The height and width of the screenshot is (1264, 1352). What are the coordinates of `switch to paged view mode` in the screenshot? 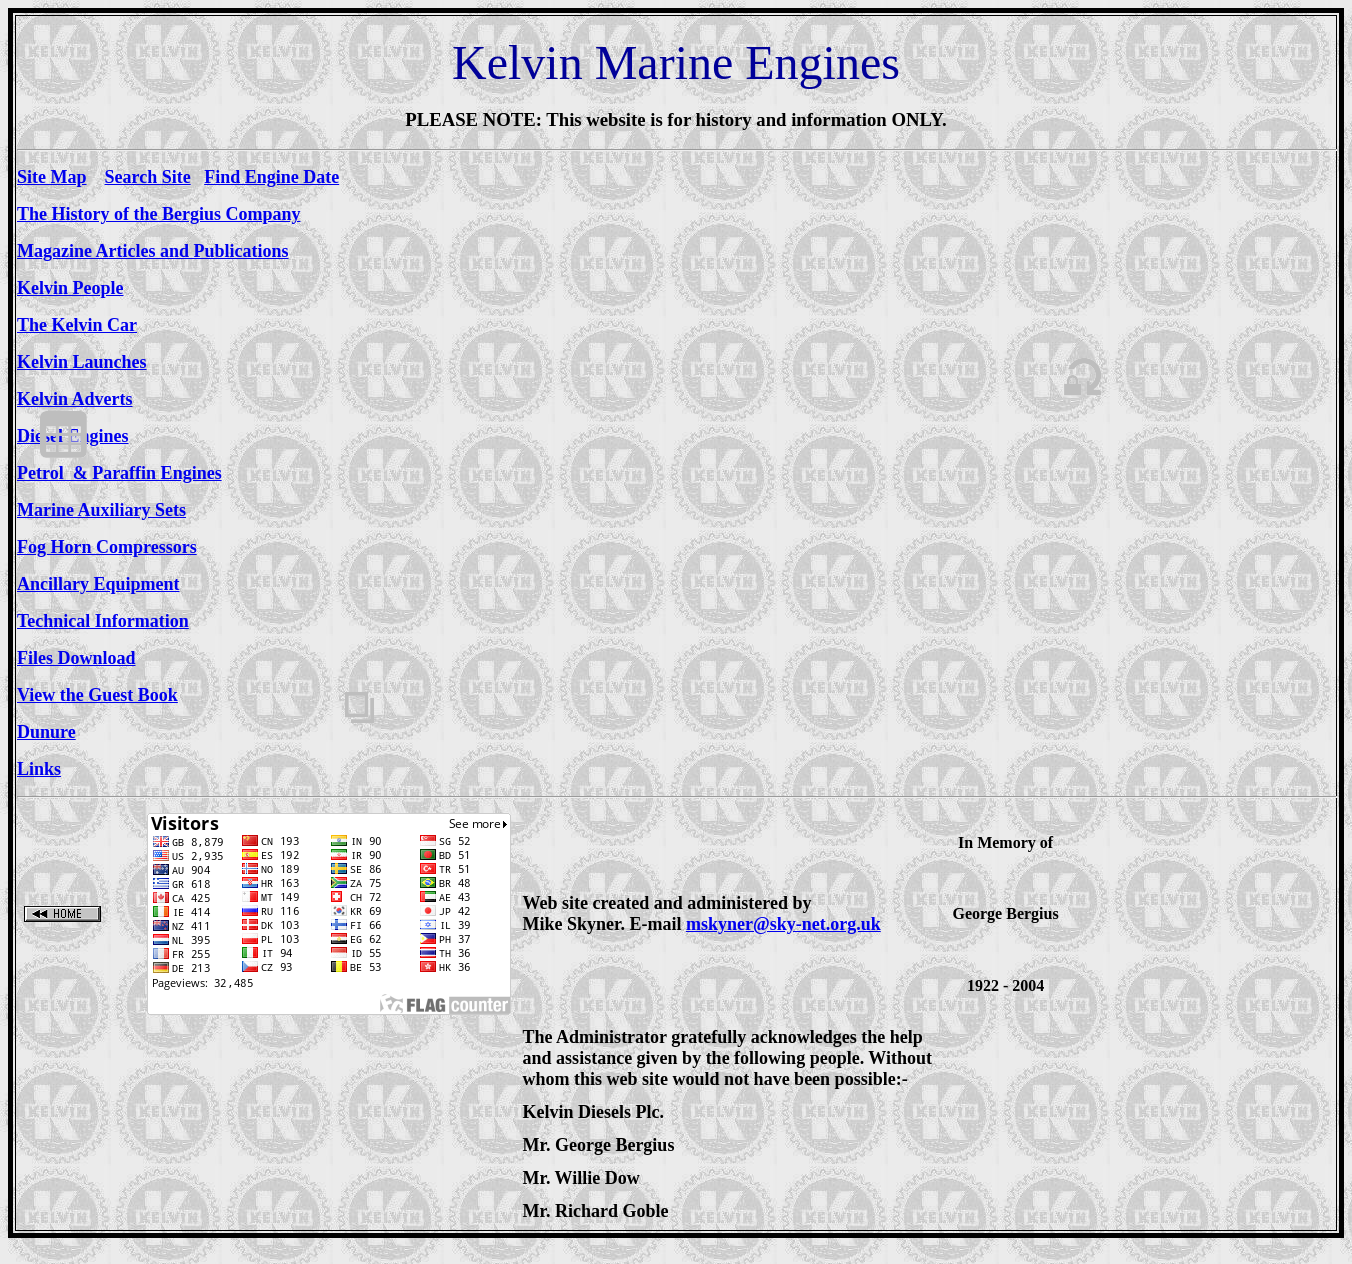 It's located at (358, 707).